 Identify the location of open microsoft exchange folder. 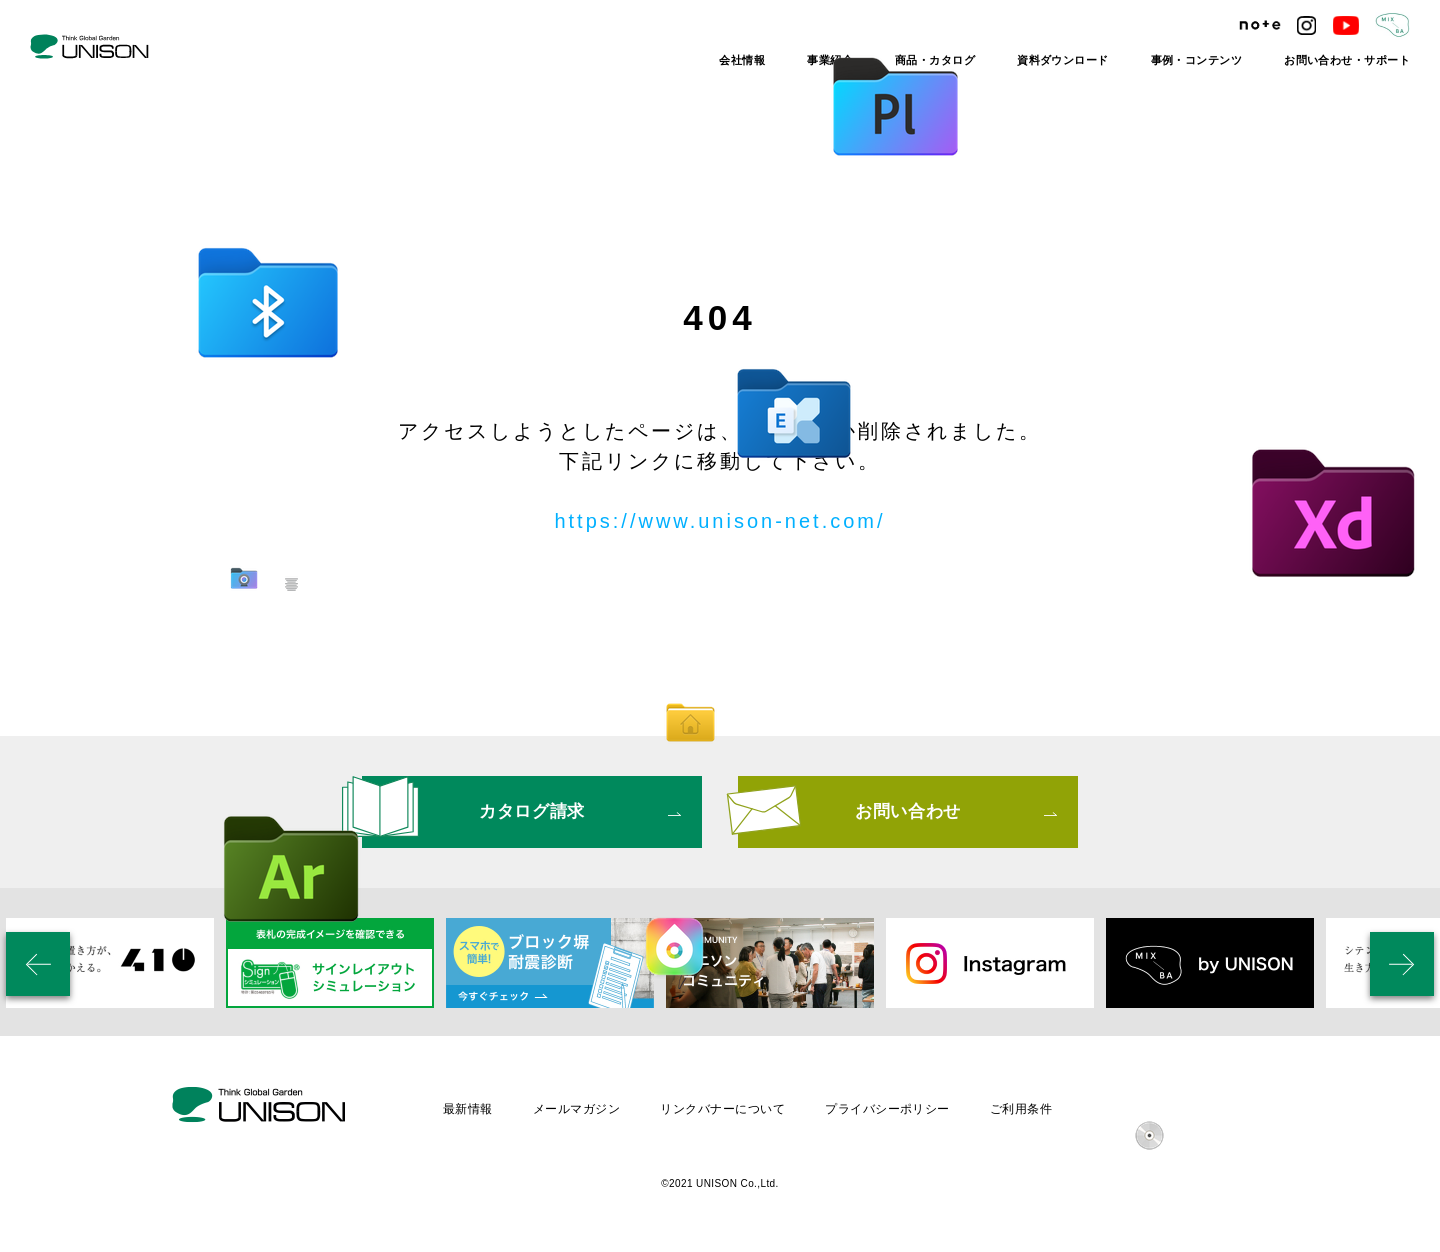
(793, 416).